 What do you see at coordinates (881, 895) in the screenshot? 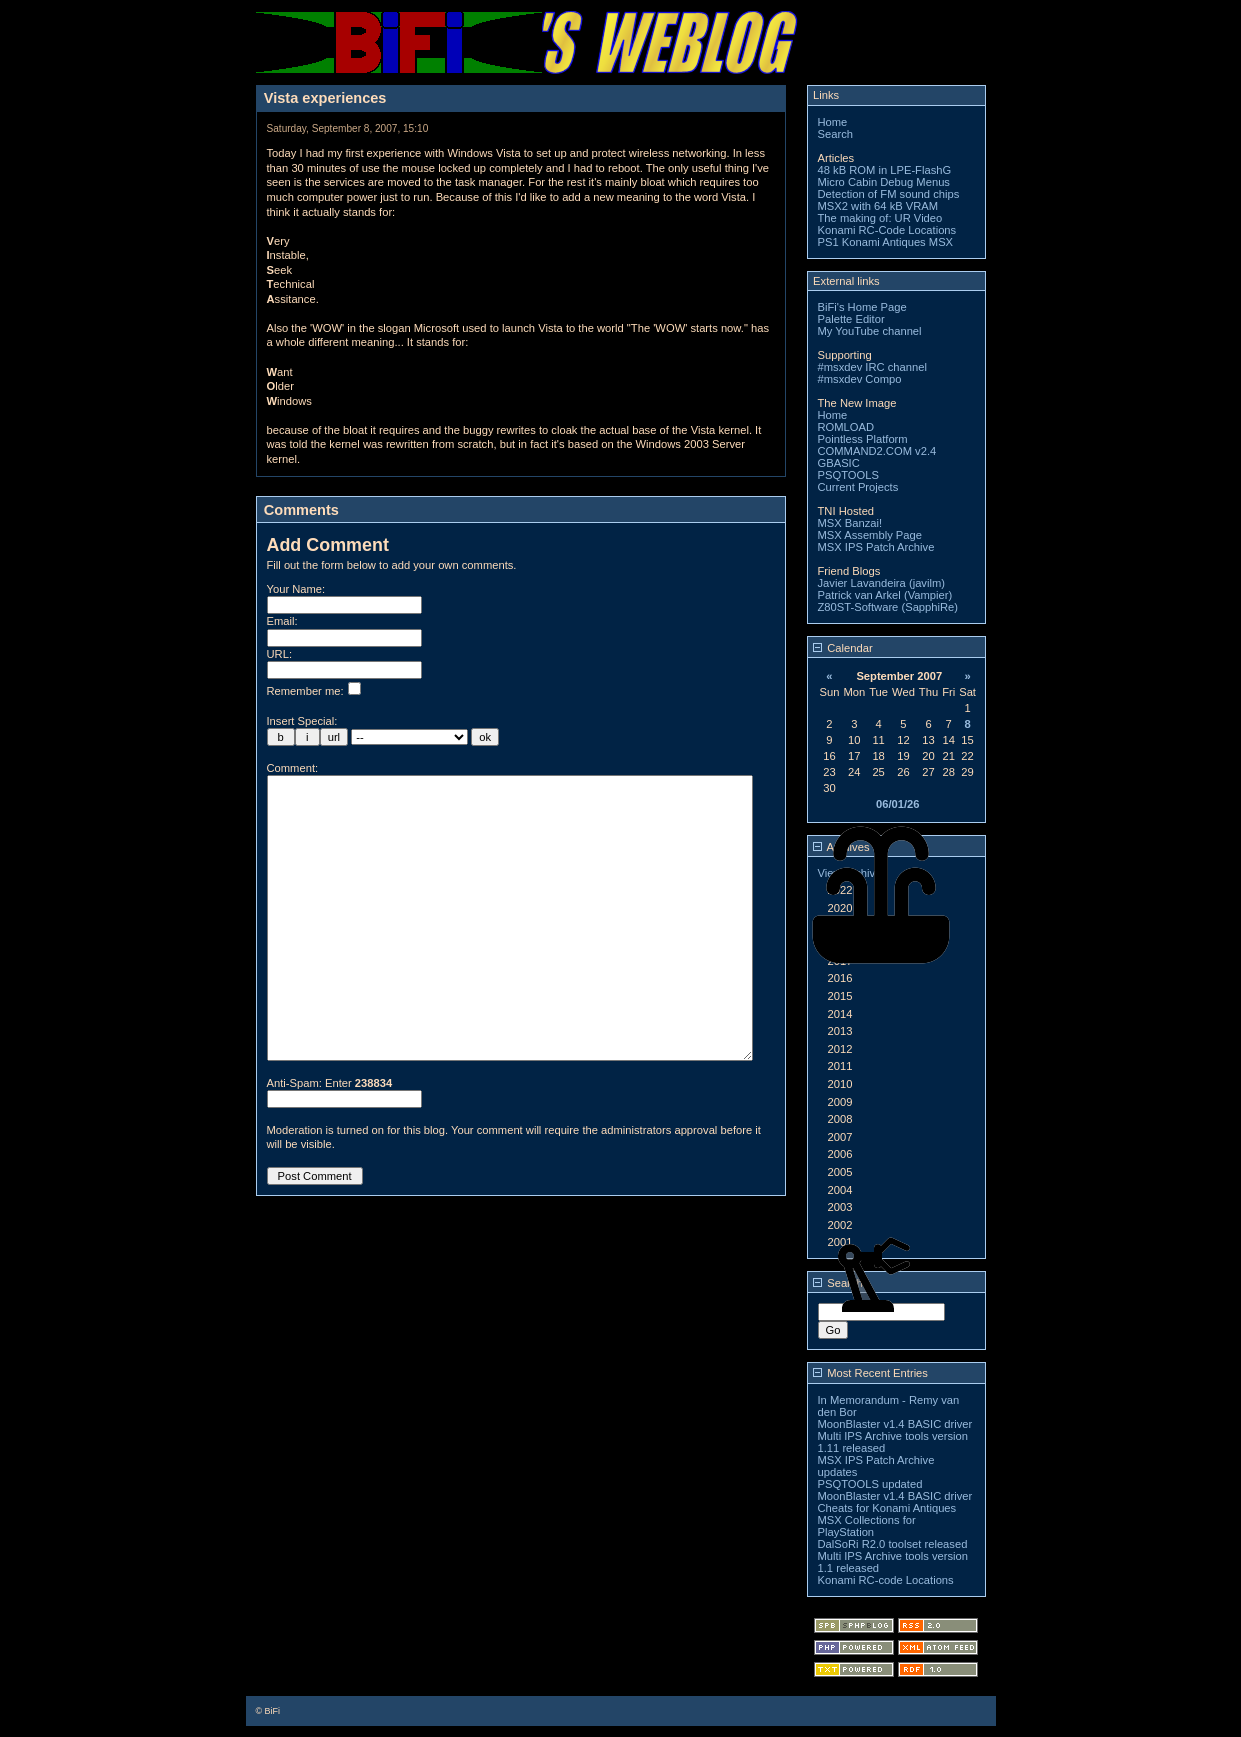
I see `view nearby fountains or water features` at bounding box center [881, 895].